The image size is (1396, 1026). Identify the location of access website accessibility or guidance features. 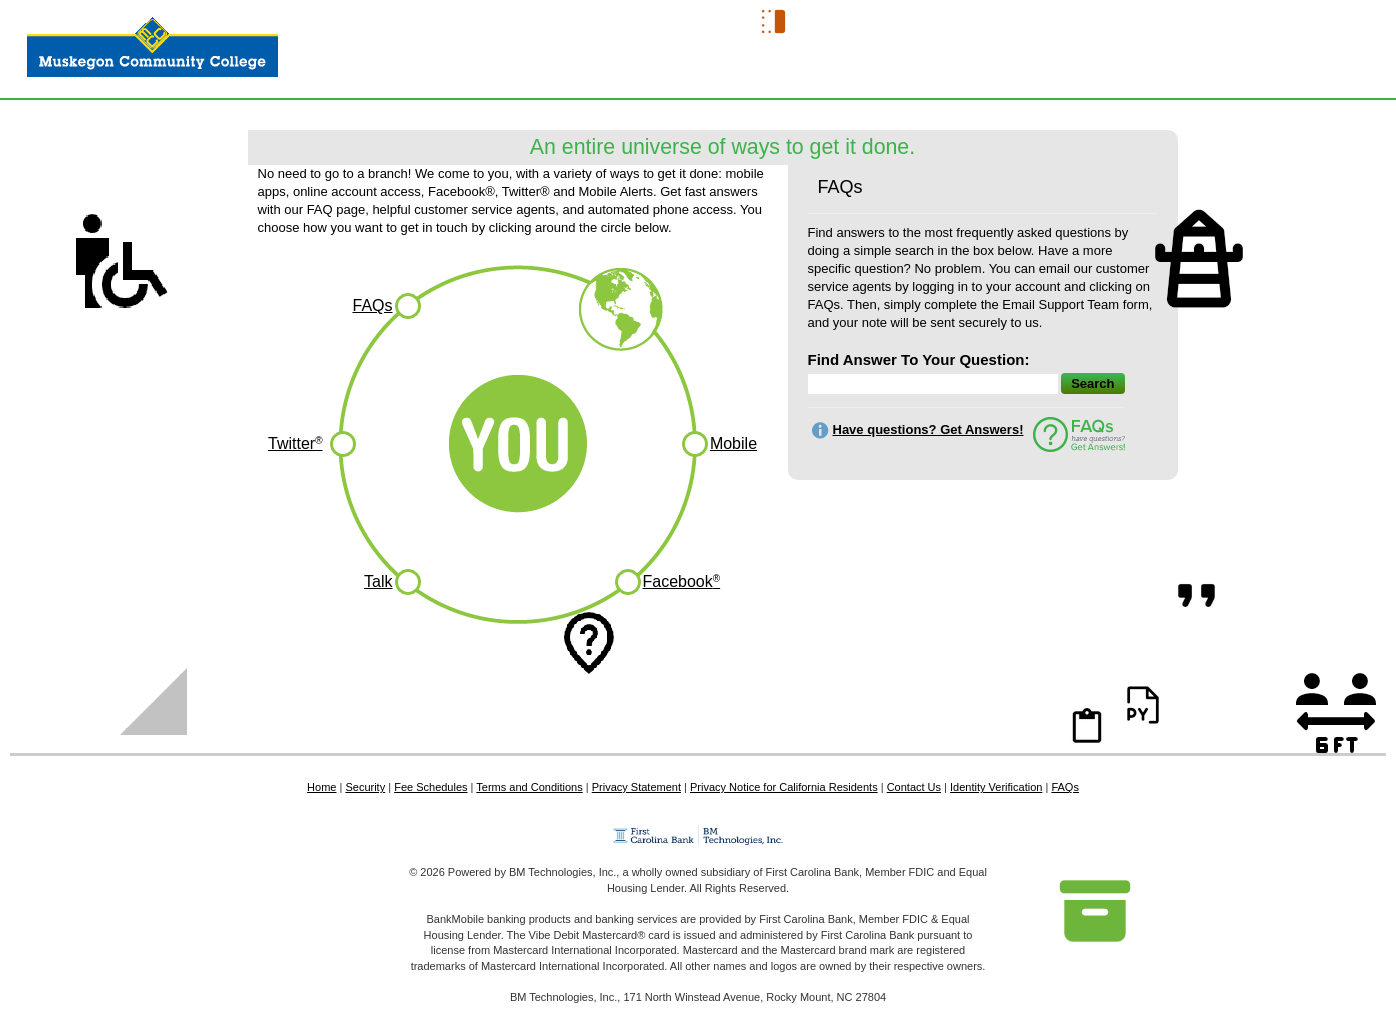
(1199, 262).